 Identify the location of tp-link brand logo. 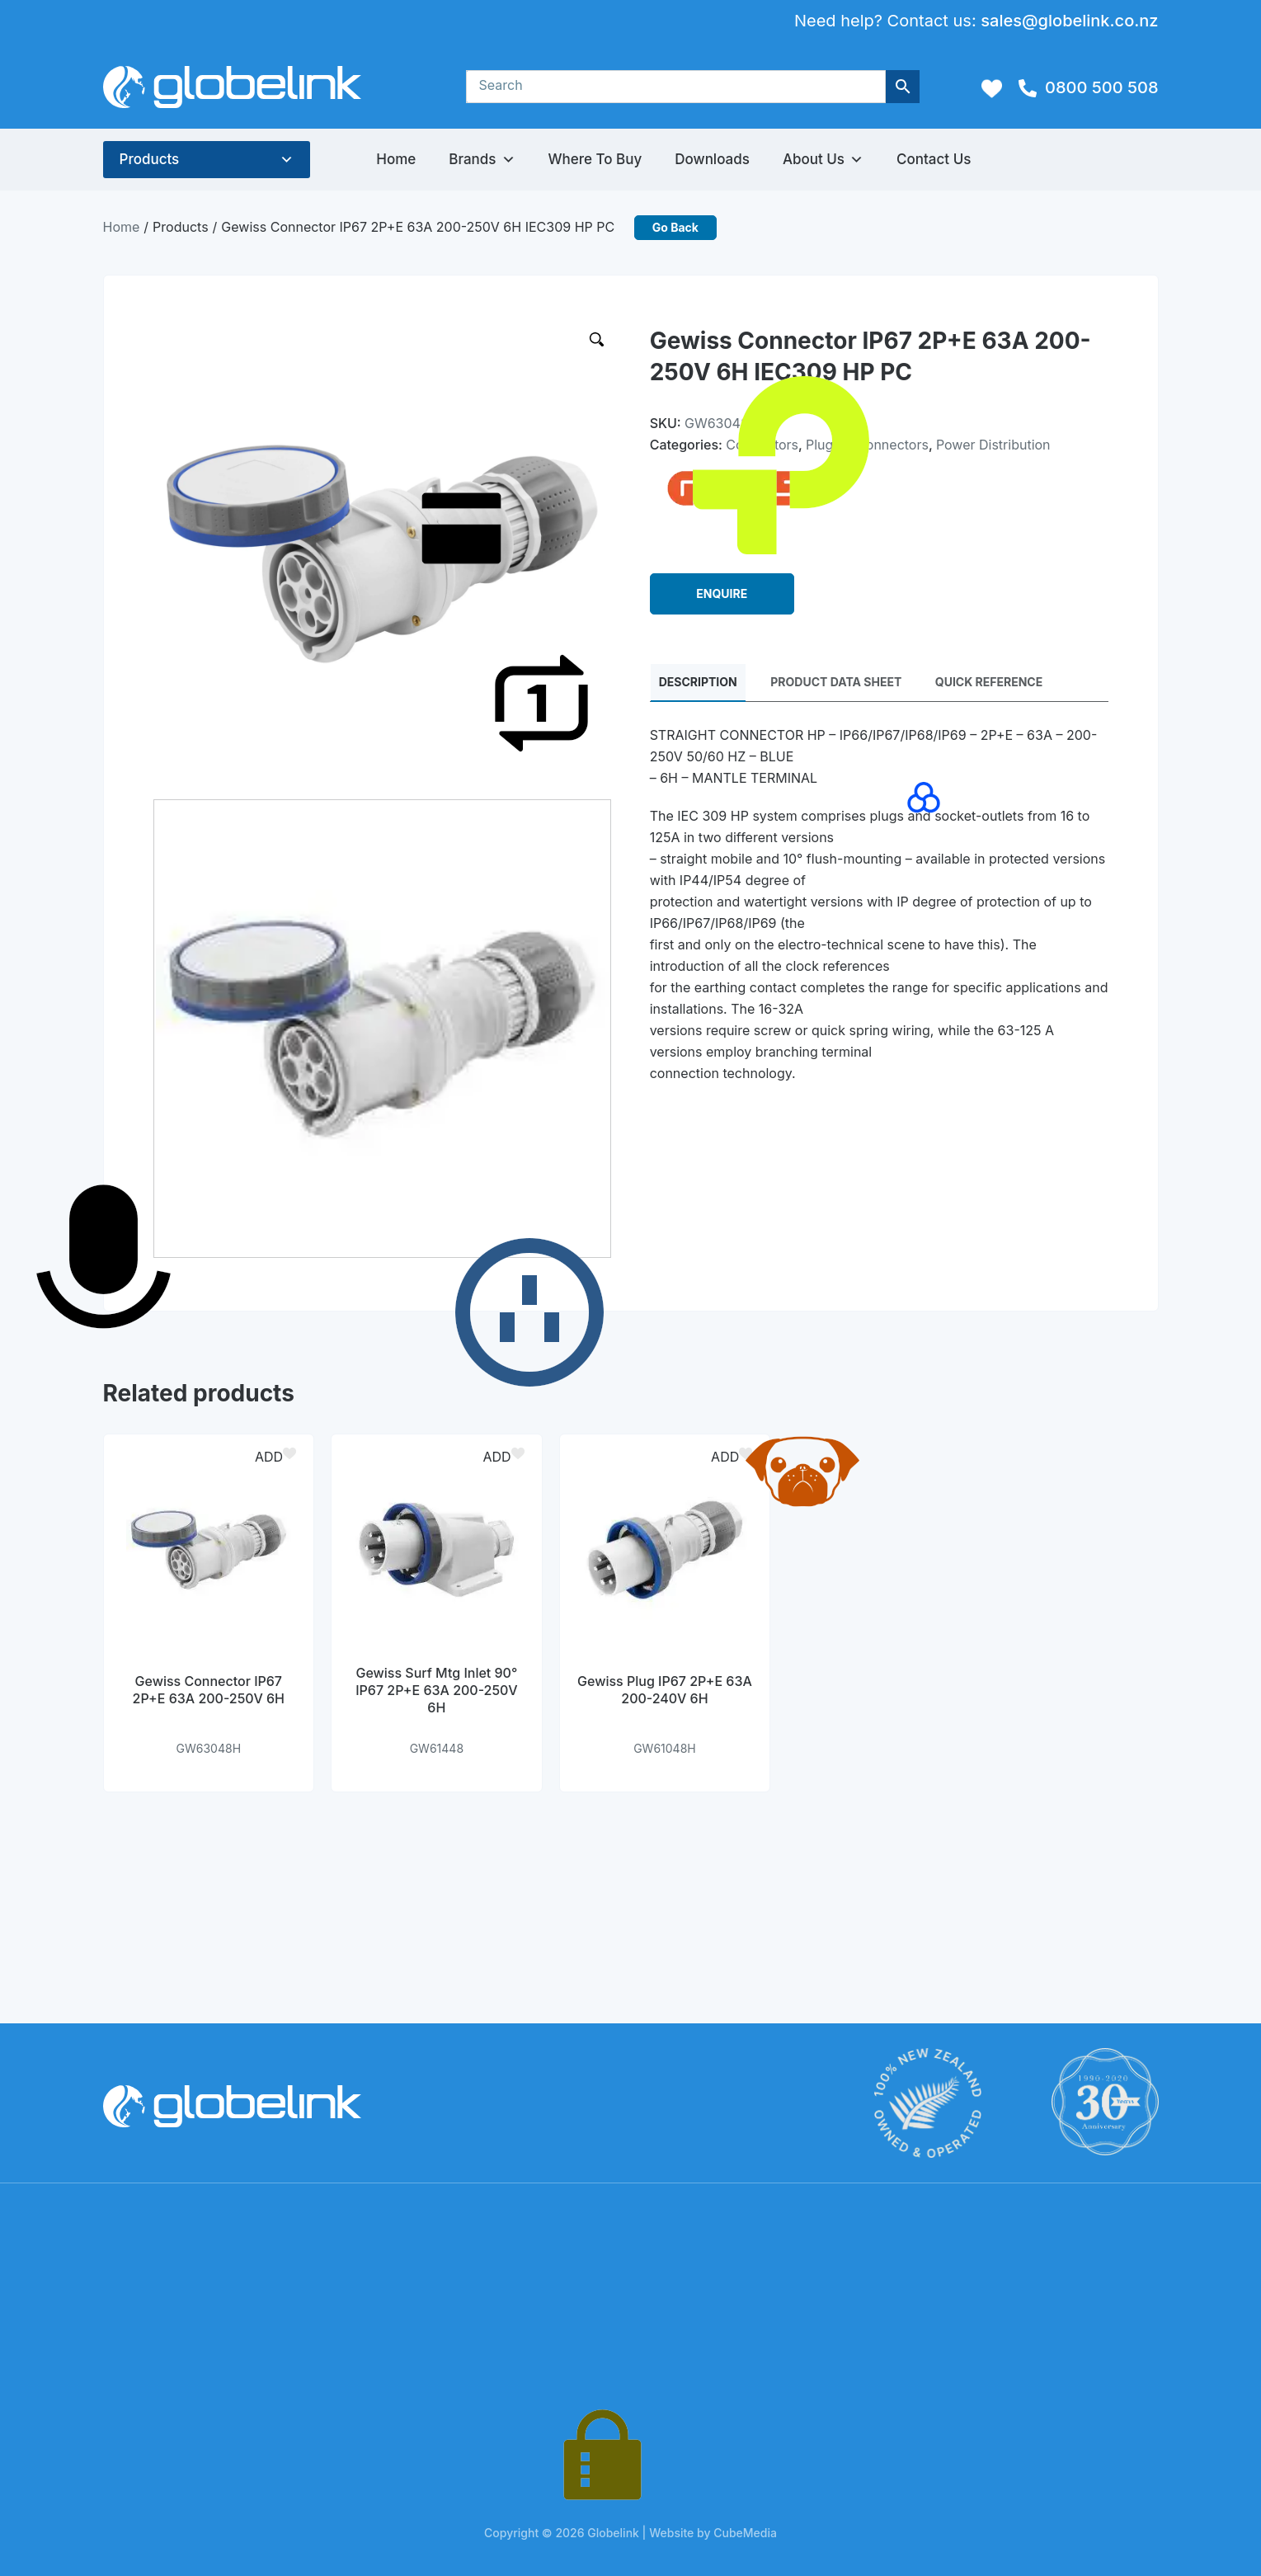
(781, 465).